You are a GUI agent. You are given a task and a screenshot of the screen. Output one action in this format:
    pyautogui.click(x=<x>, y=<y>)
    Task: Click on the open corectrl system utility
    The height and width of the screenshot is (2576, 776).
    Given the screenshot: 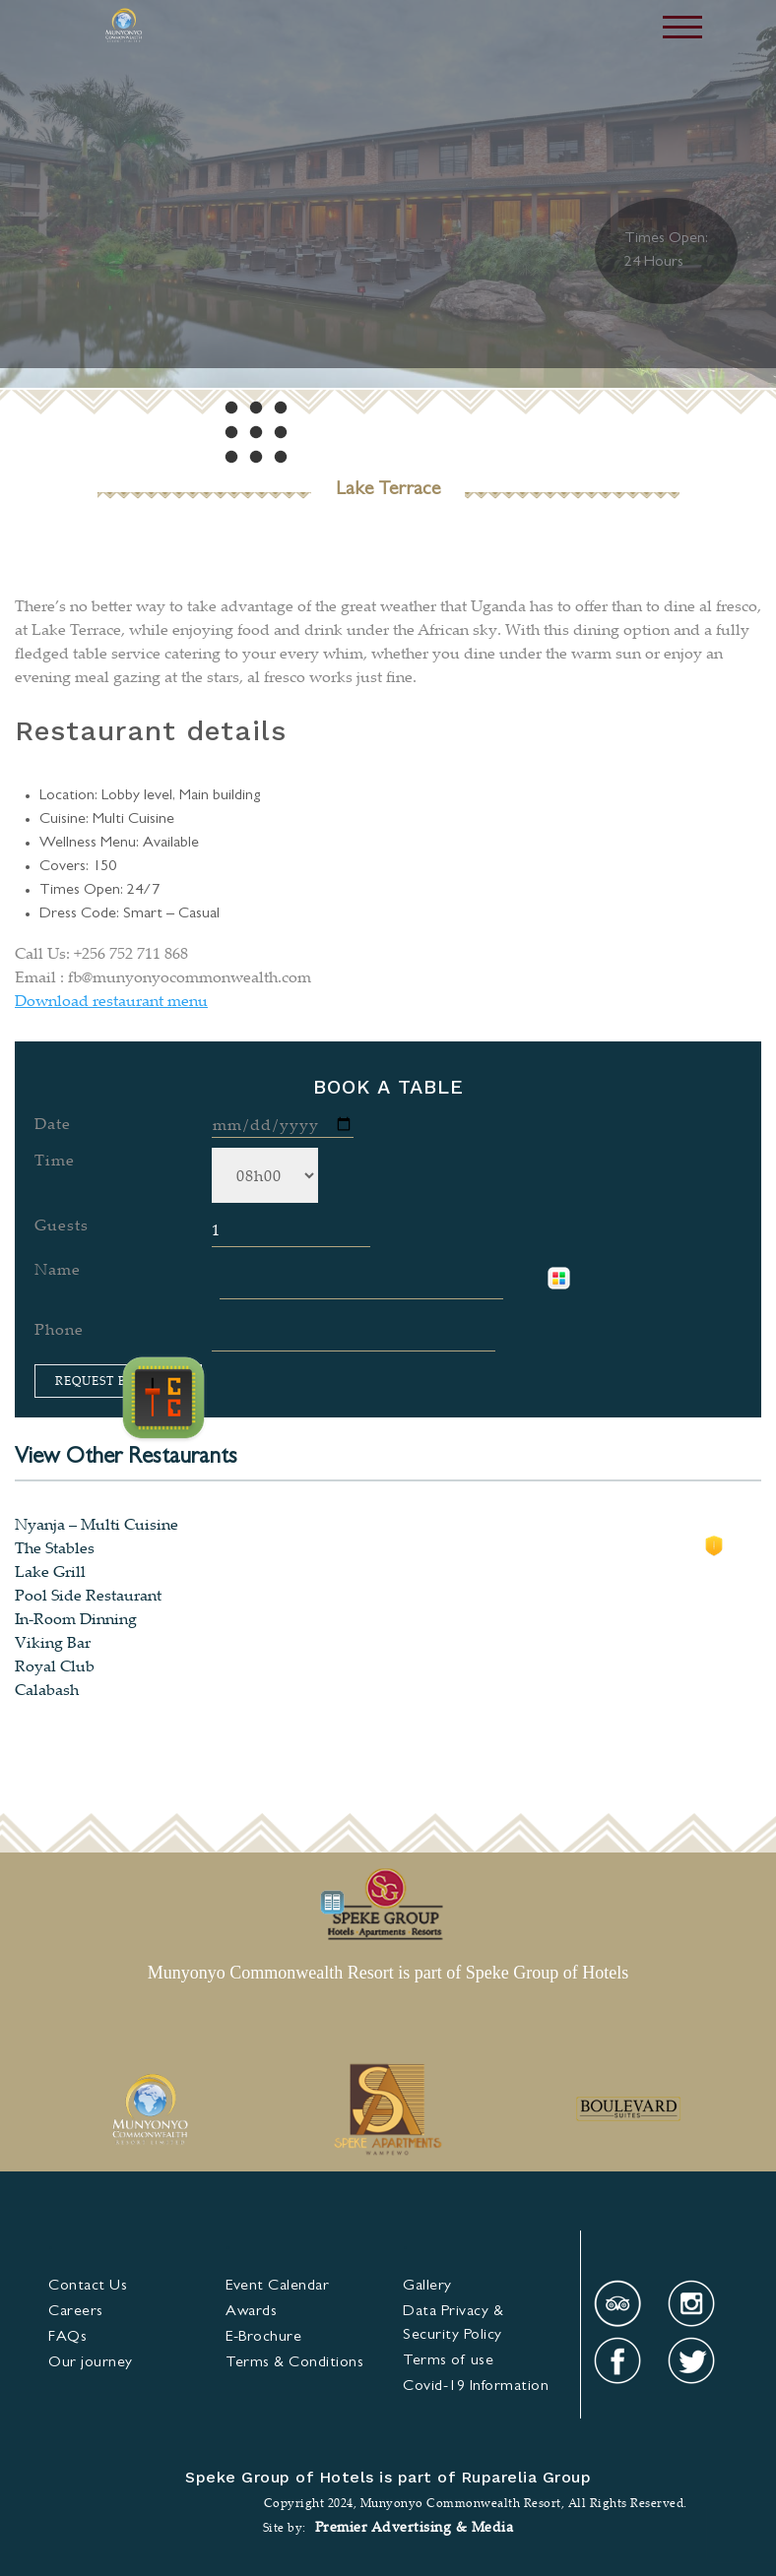 What is the action you would take?
    pyautogui.click(x=163, y=1398)
    